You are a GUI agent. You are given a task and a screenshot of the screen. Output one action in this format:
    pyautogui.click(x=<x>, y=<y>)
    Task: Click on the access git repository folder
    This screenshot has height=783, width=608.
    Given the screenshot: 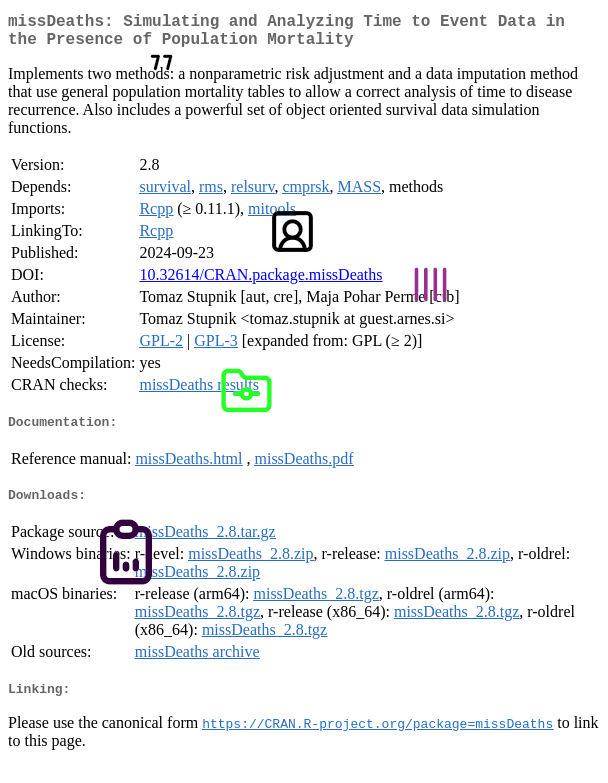 What is the action you would take?
    pyautogui.click(x=246, y=391)
    